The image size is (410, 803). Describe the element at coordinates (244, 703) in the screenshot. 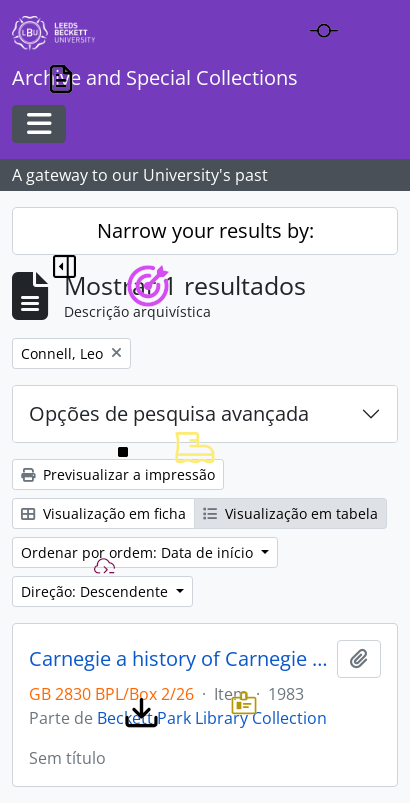

I see `view user identification or credentials` at that location.